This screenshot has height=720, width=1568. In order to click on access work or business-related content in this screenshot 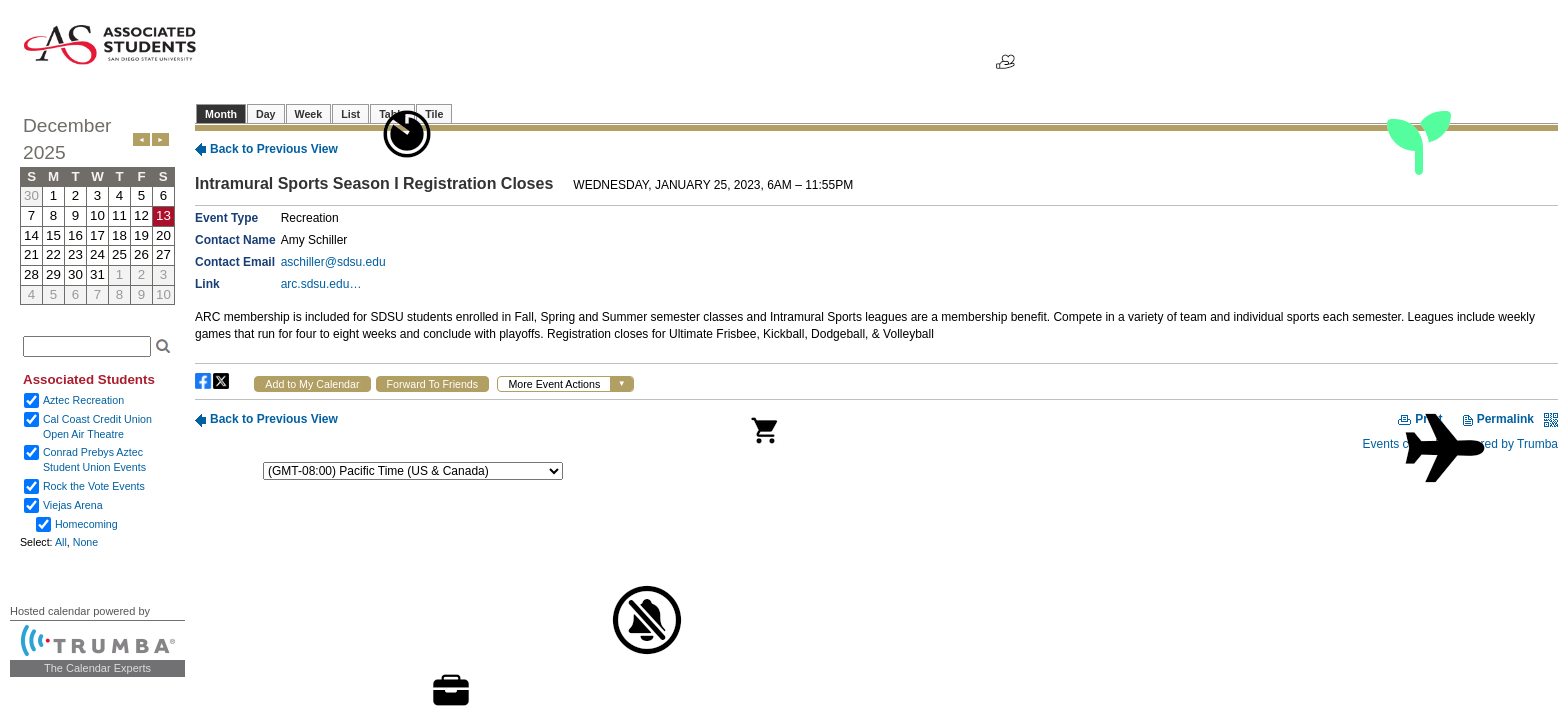, I will do `click(451, 690)`.